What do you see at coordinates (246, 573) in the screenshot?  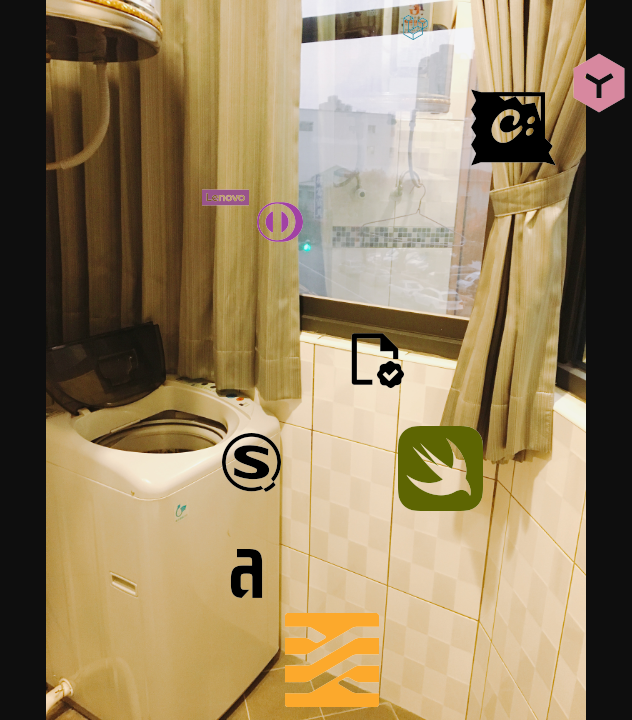 I see `appian brand logo` at bounding box center [246, 573].